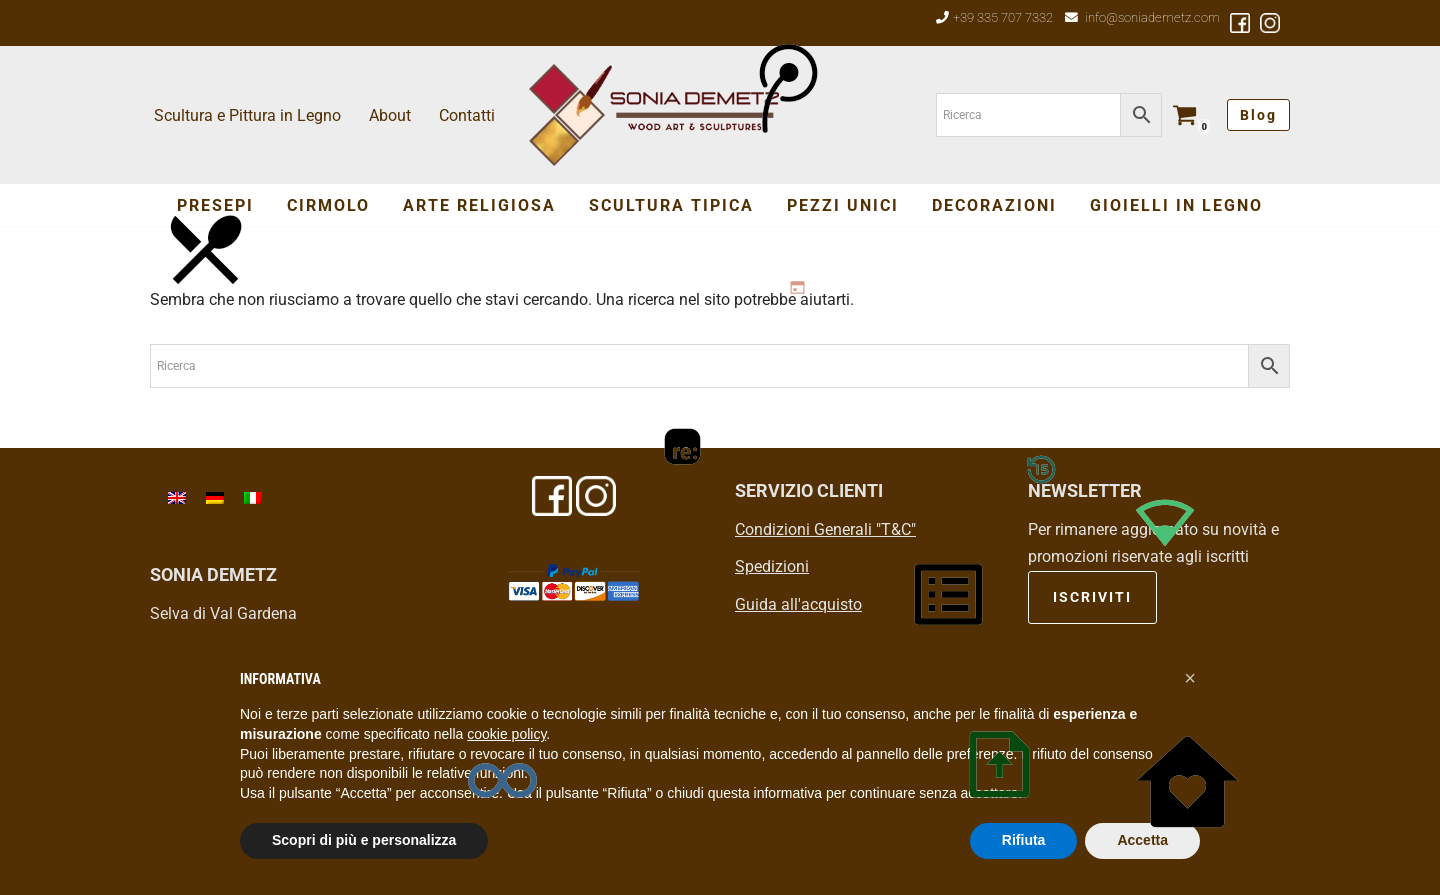 The height and width of the screenshot is (895, 1440). Describe the element at coordinates (948, 594) in the screenshot. I see `switch to list view` at that location.